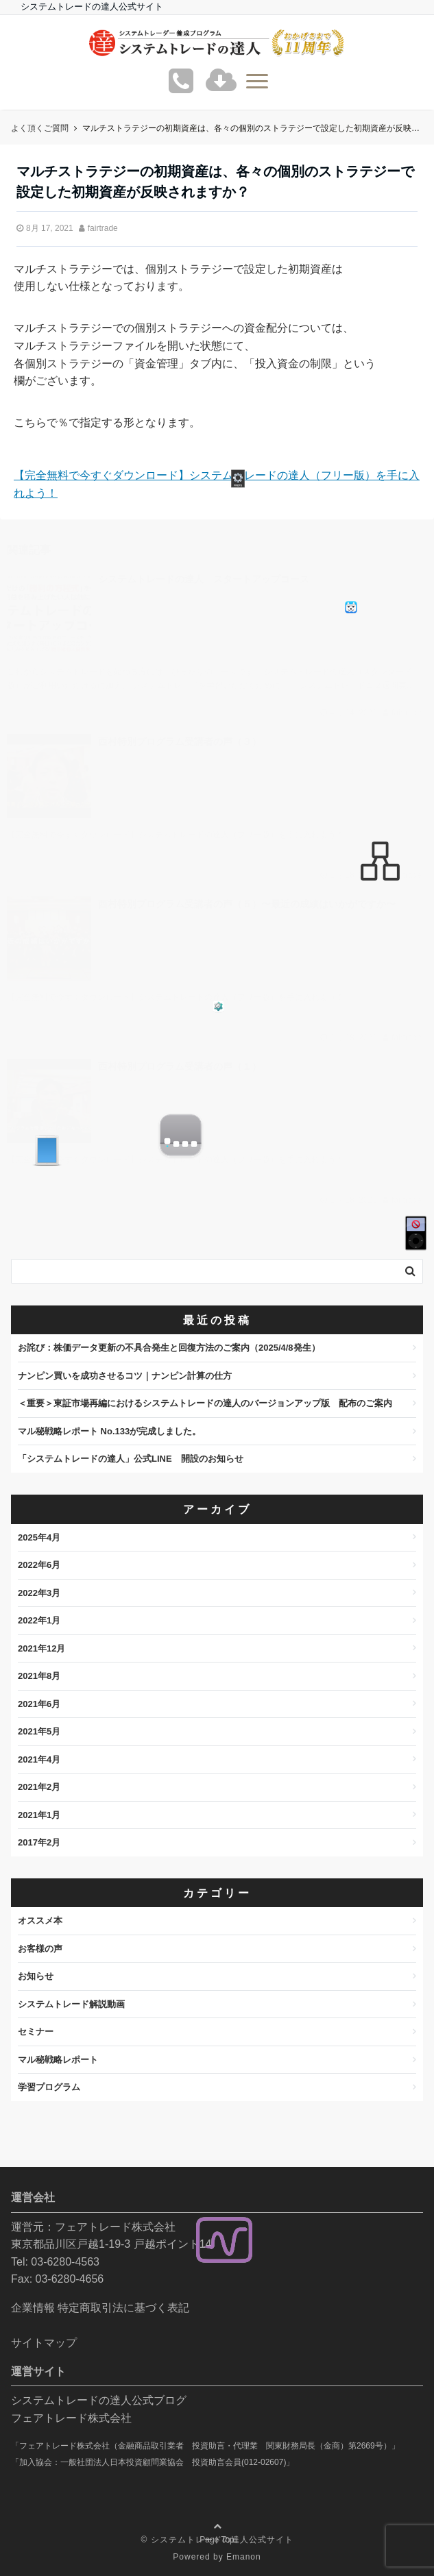 This screenshot has height=2576, width=434. Describe the element at coordinates (351, 607) in the screenshot. I see `open Alpaca AI chat application` at that location.